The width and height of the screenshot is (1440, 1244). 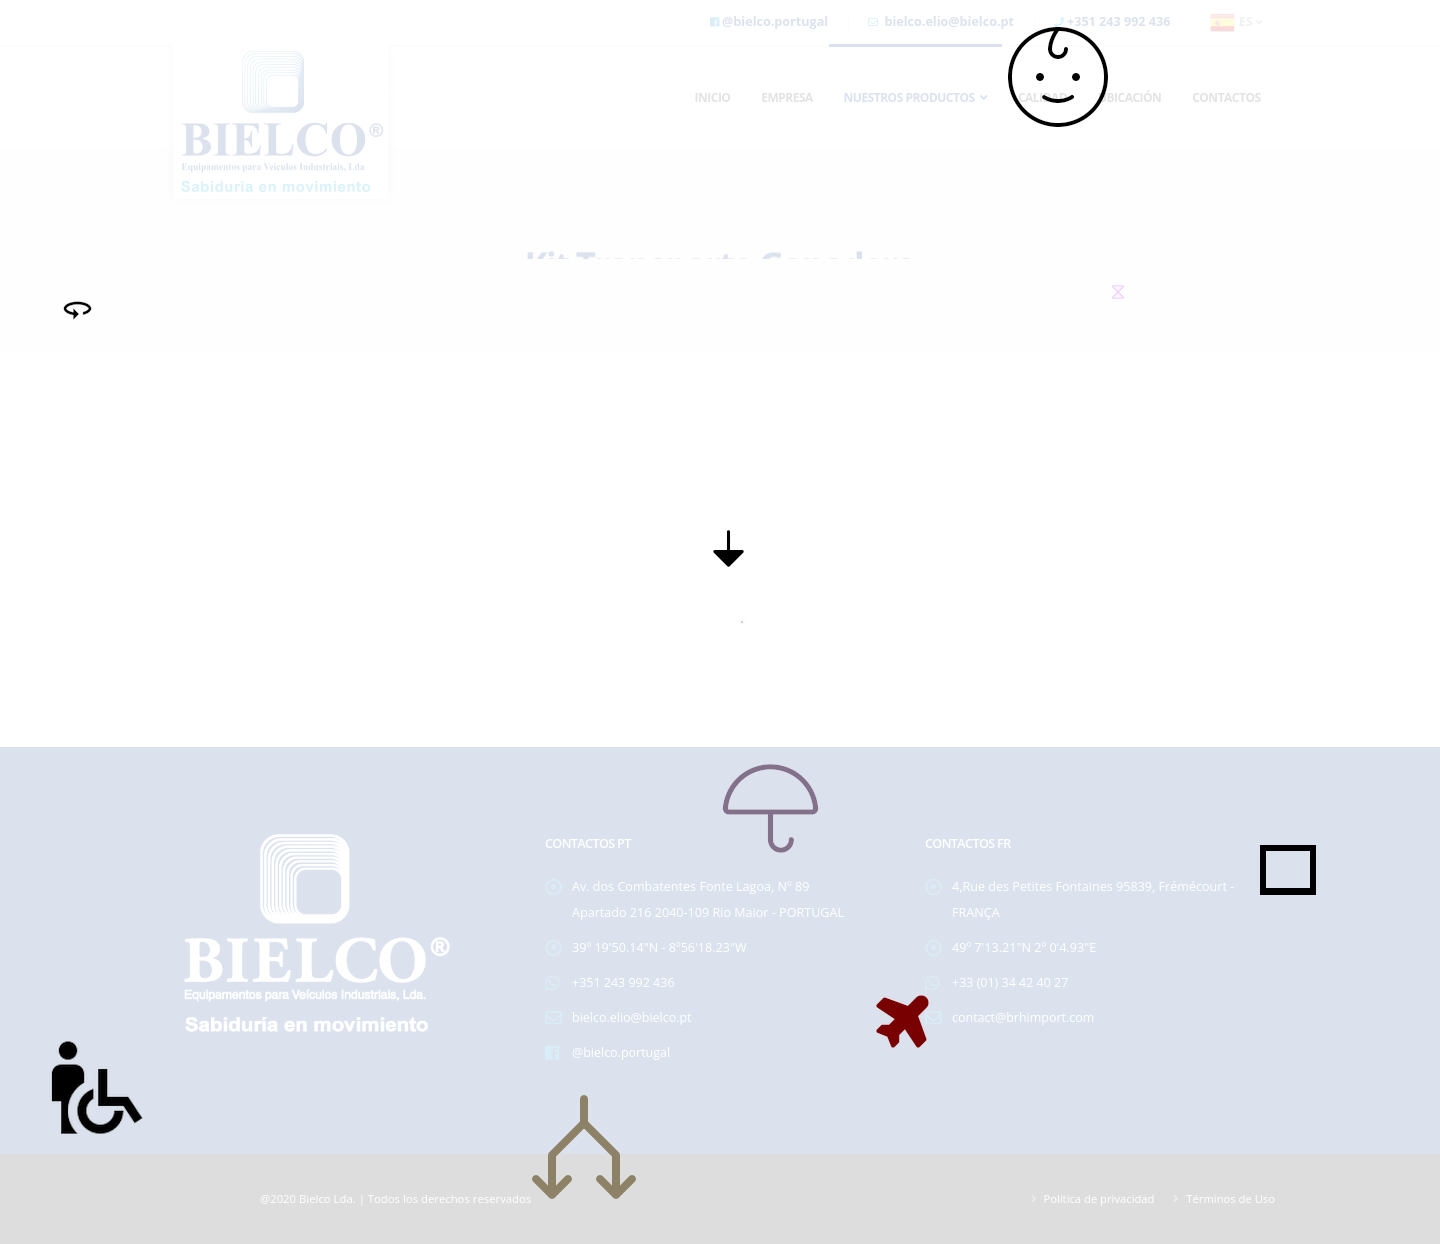 I want to click on crop image to 3:2 aspect ratio, so click(x=1288, y=870).